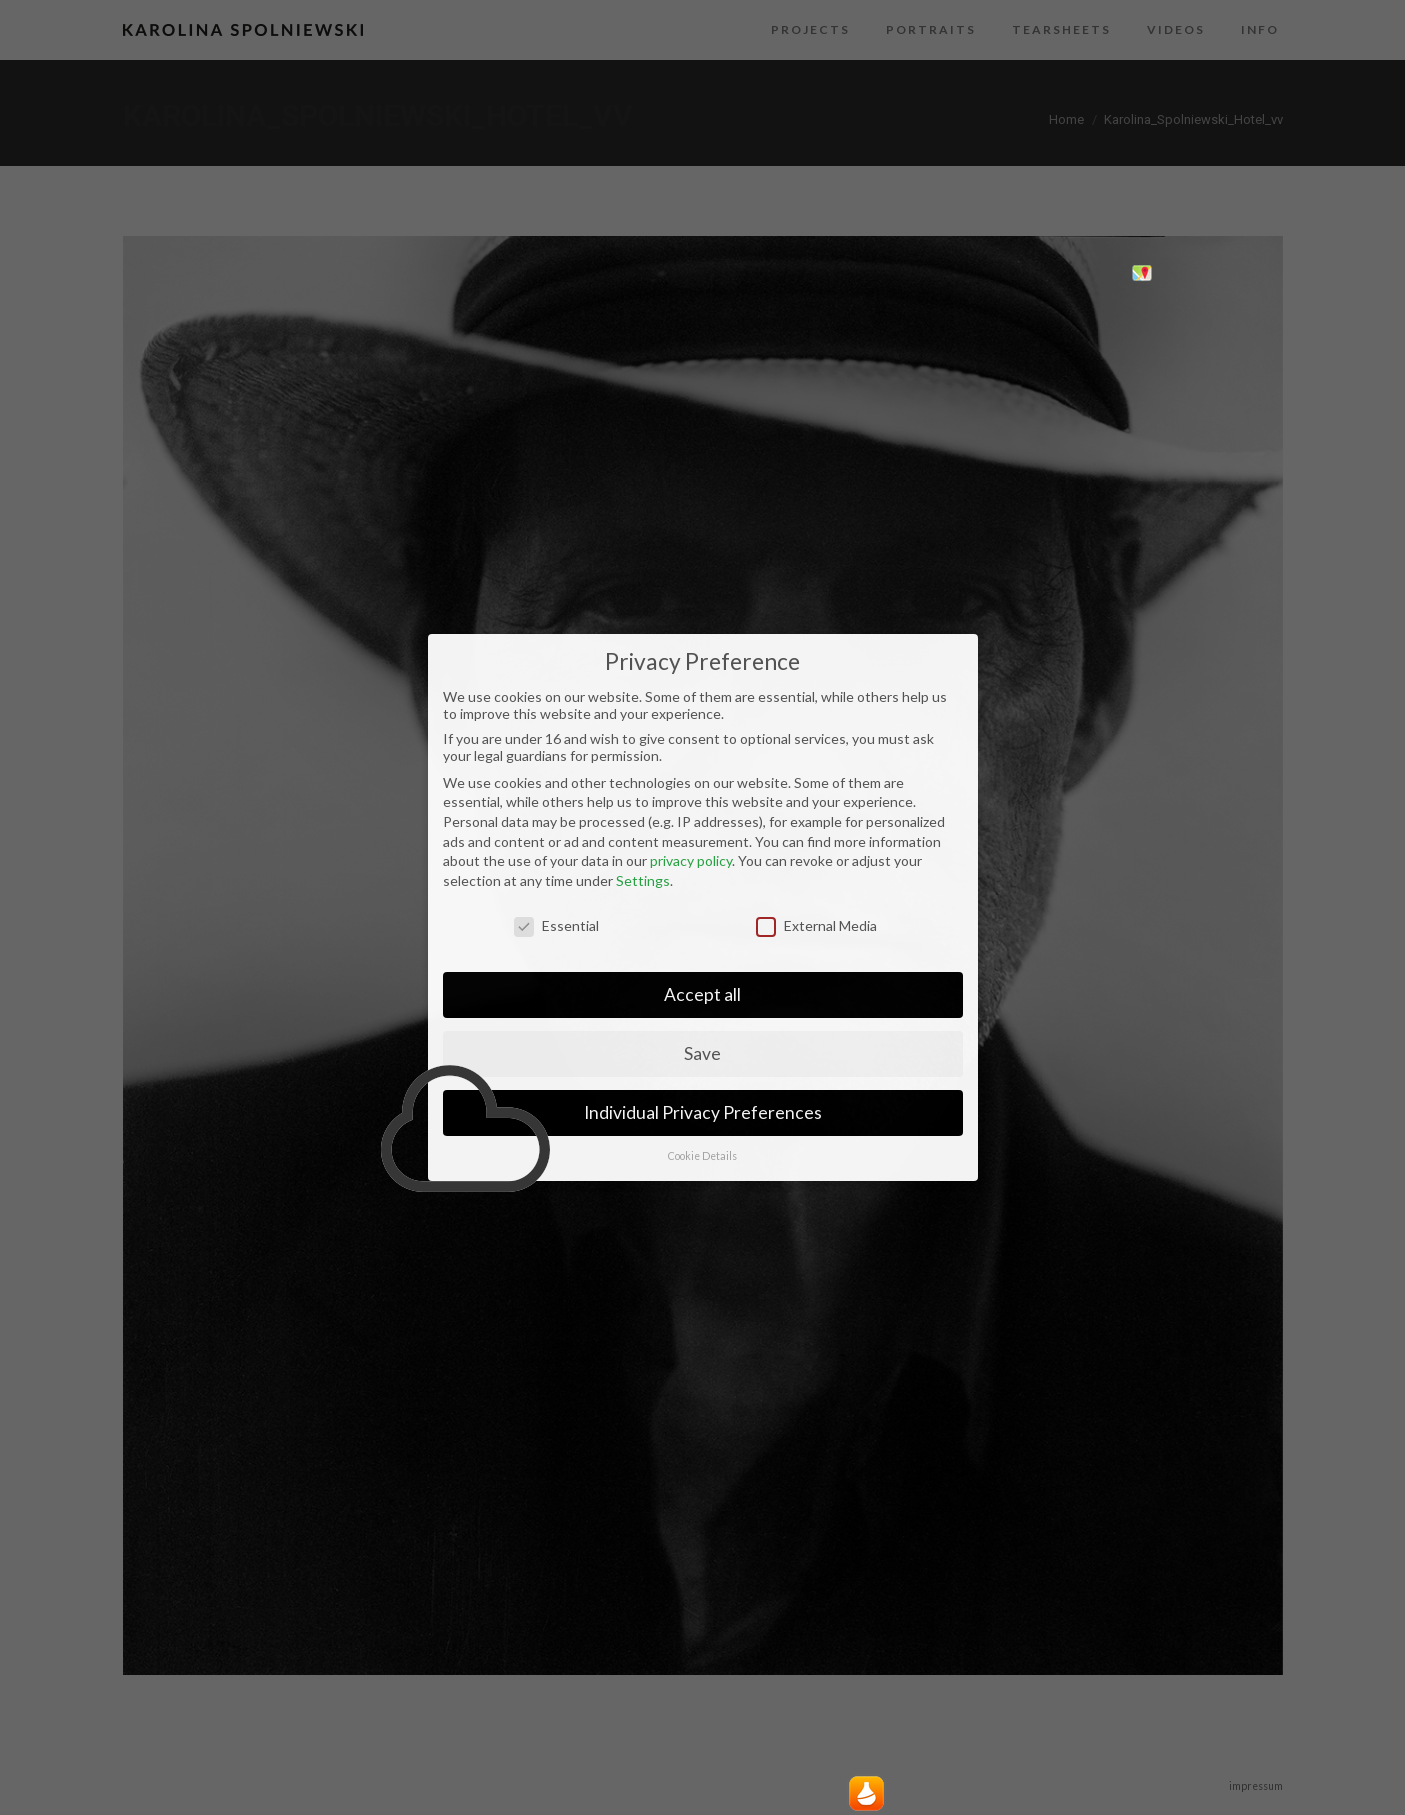  What do you see at coordinates (465, 1128) in the screenshot?
I see `view weather information` at bounding box center [465, 1128].